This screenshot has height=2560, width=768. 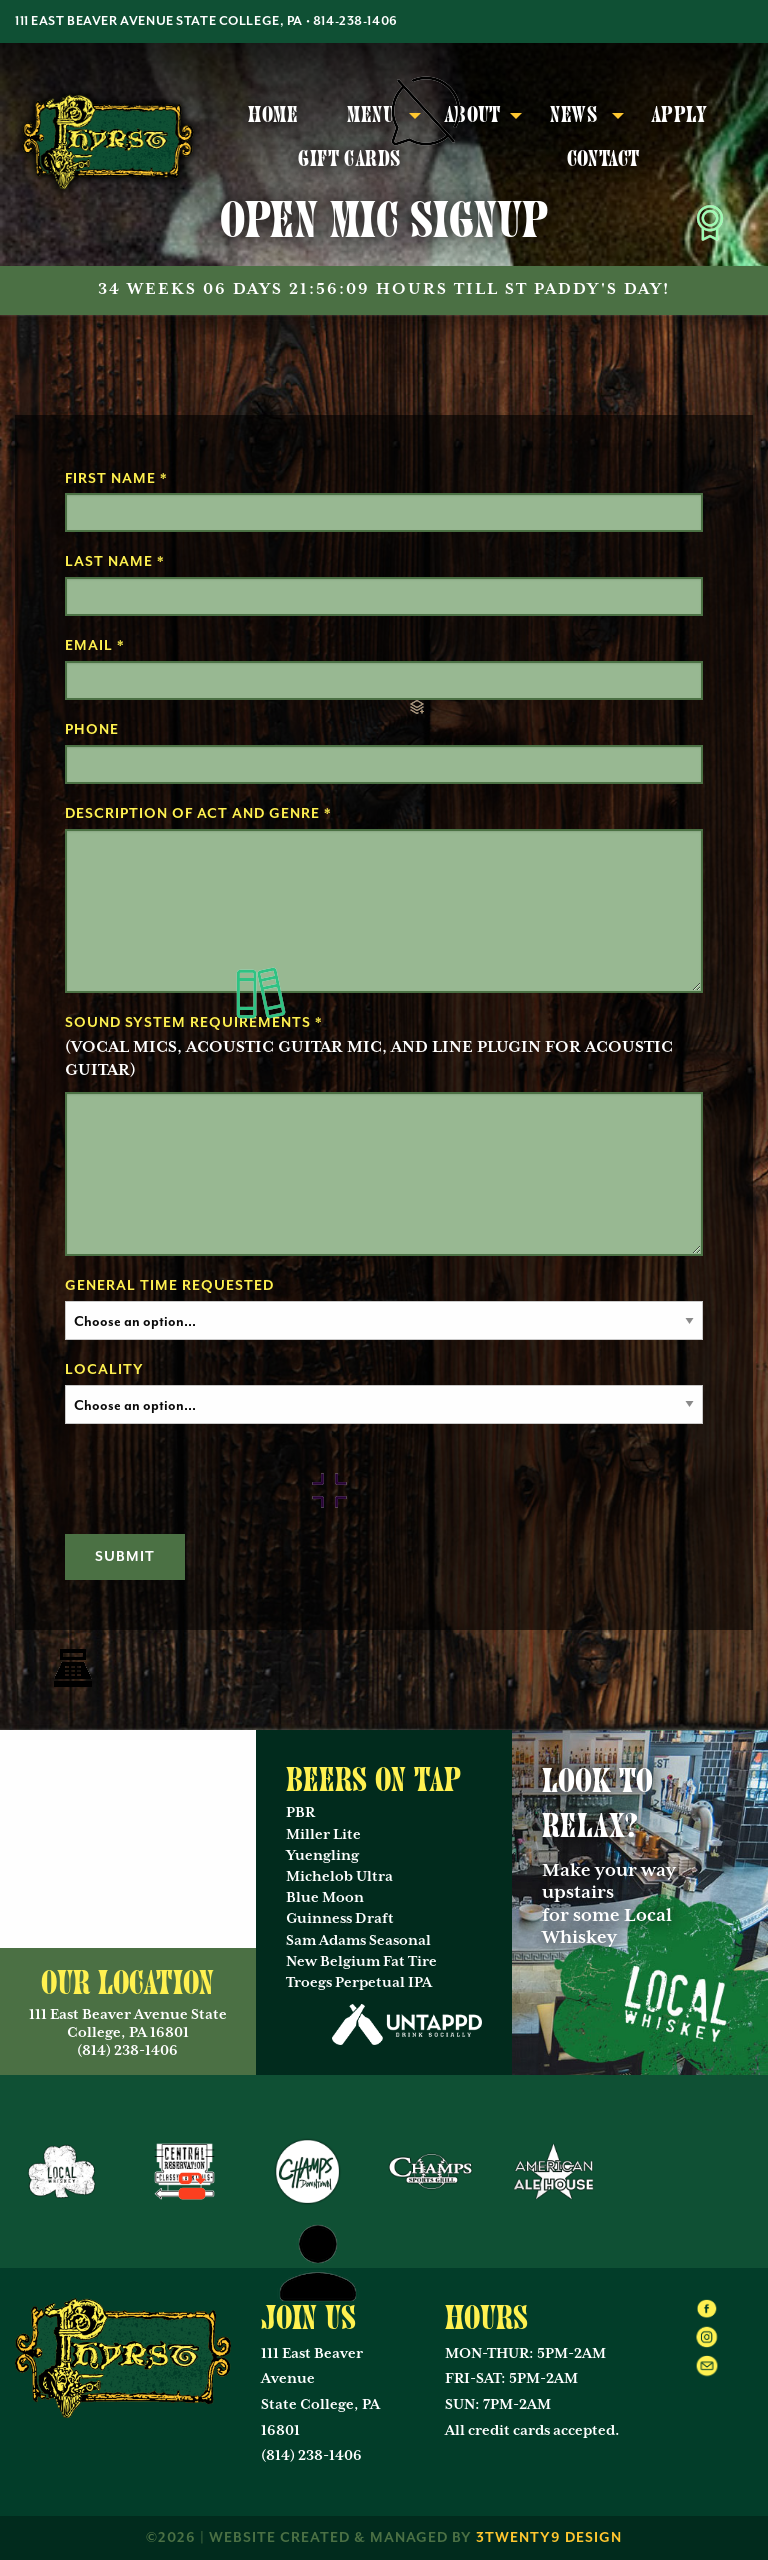 I want to click on access point of sale terminal, so click(x=73, y=1668).